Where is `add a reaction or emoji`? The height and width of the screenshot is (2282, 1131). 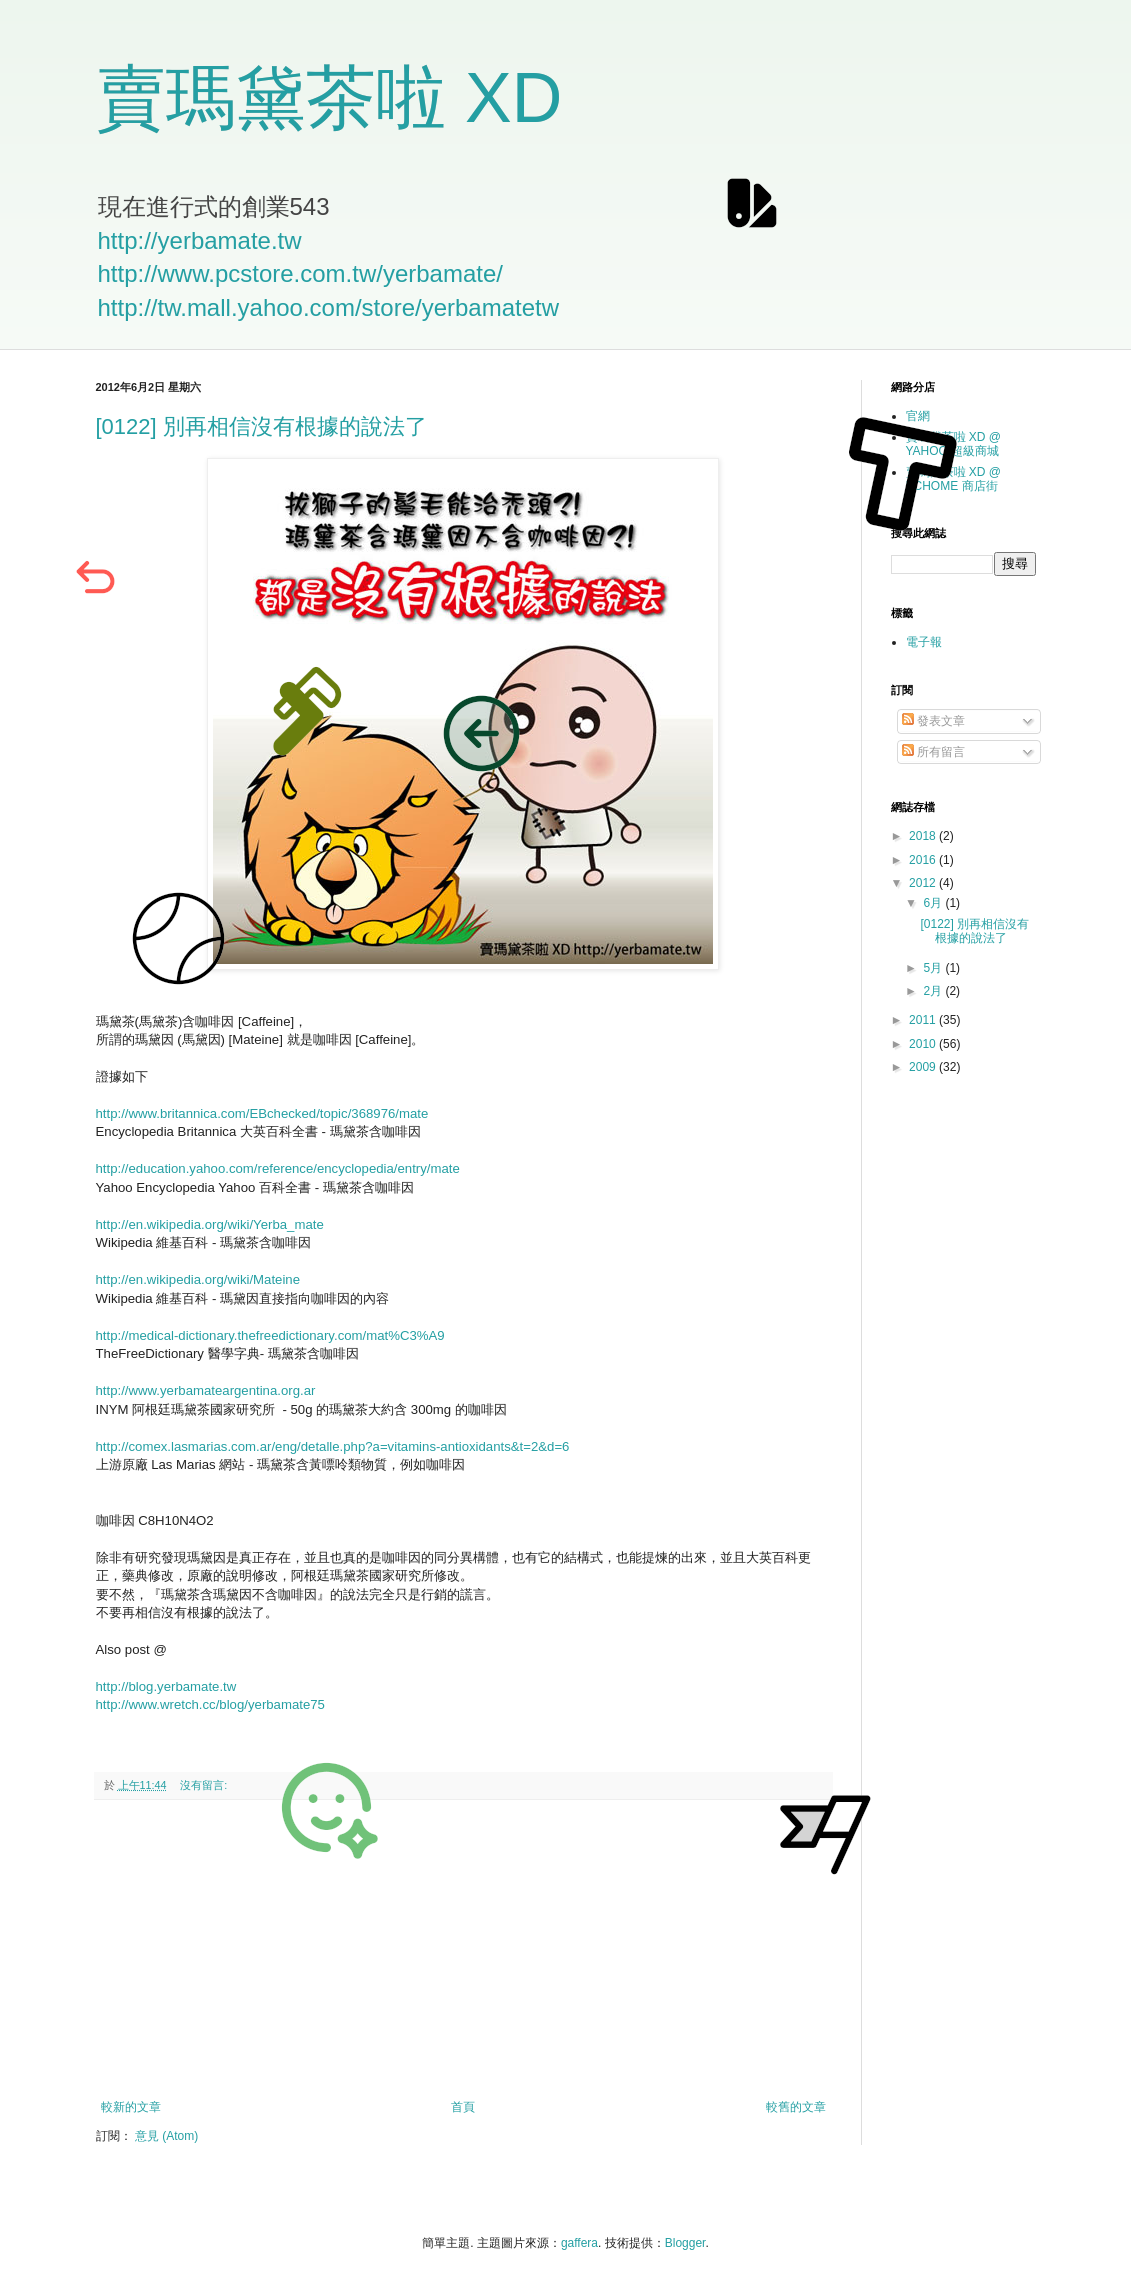
add a reaction or emoji is located at coordinates (326, 1807).